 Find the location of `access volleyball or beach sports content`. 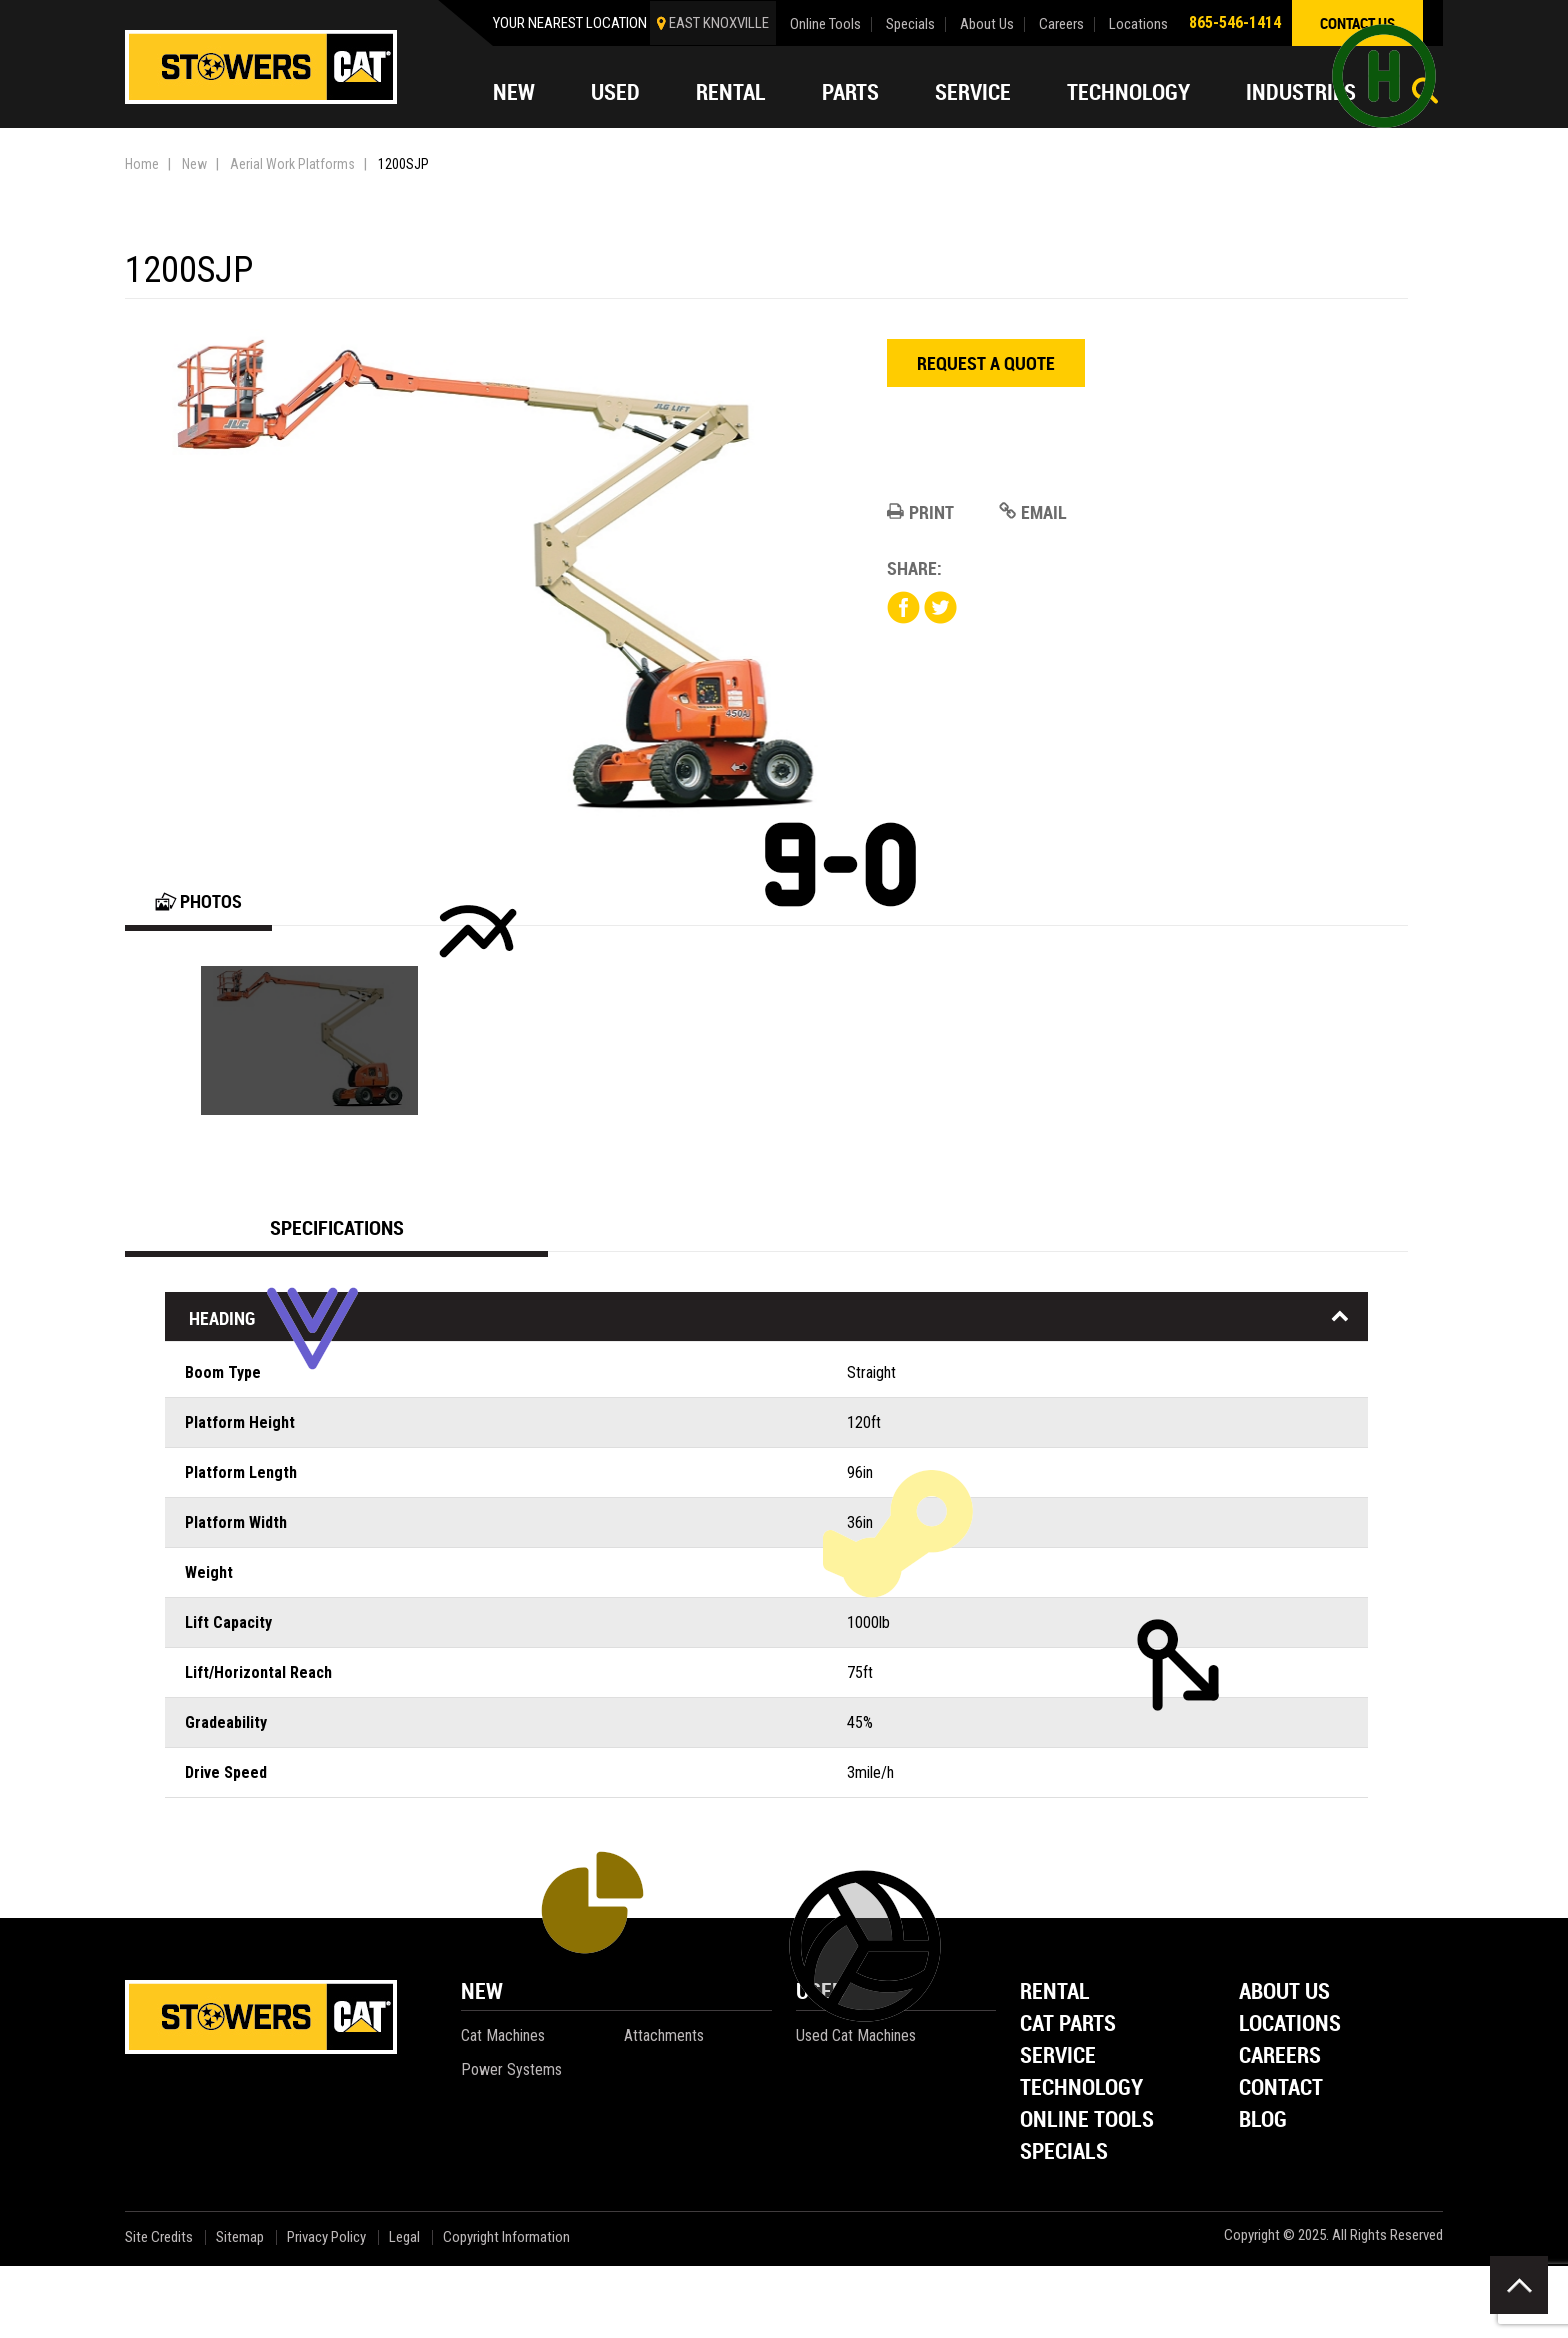

access volleyball or beach sports content is located at coordinates (865, 1946).